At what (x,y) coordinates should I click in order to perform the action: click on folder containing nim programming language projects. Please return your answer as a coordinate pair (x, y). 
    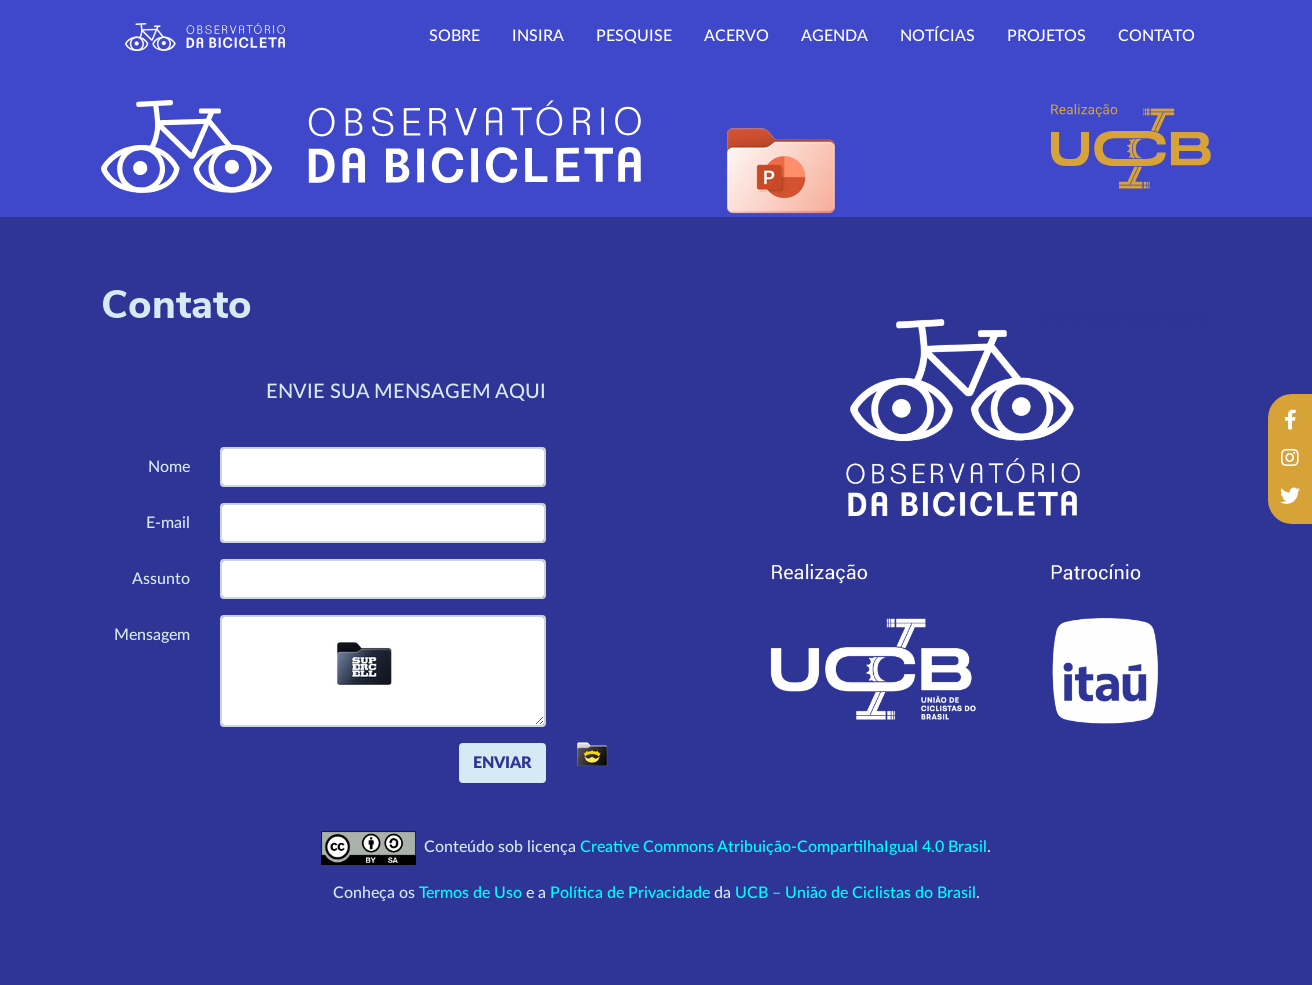
    Looking at the image, I should click on (592, 755).